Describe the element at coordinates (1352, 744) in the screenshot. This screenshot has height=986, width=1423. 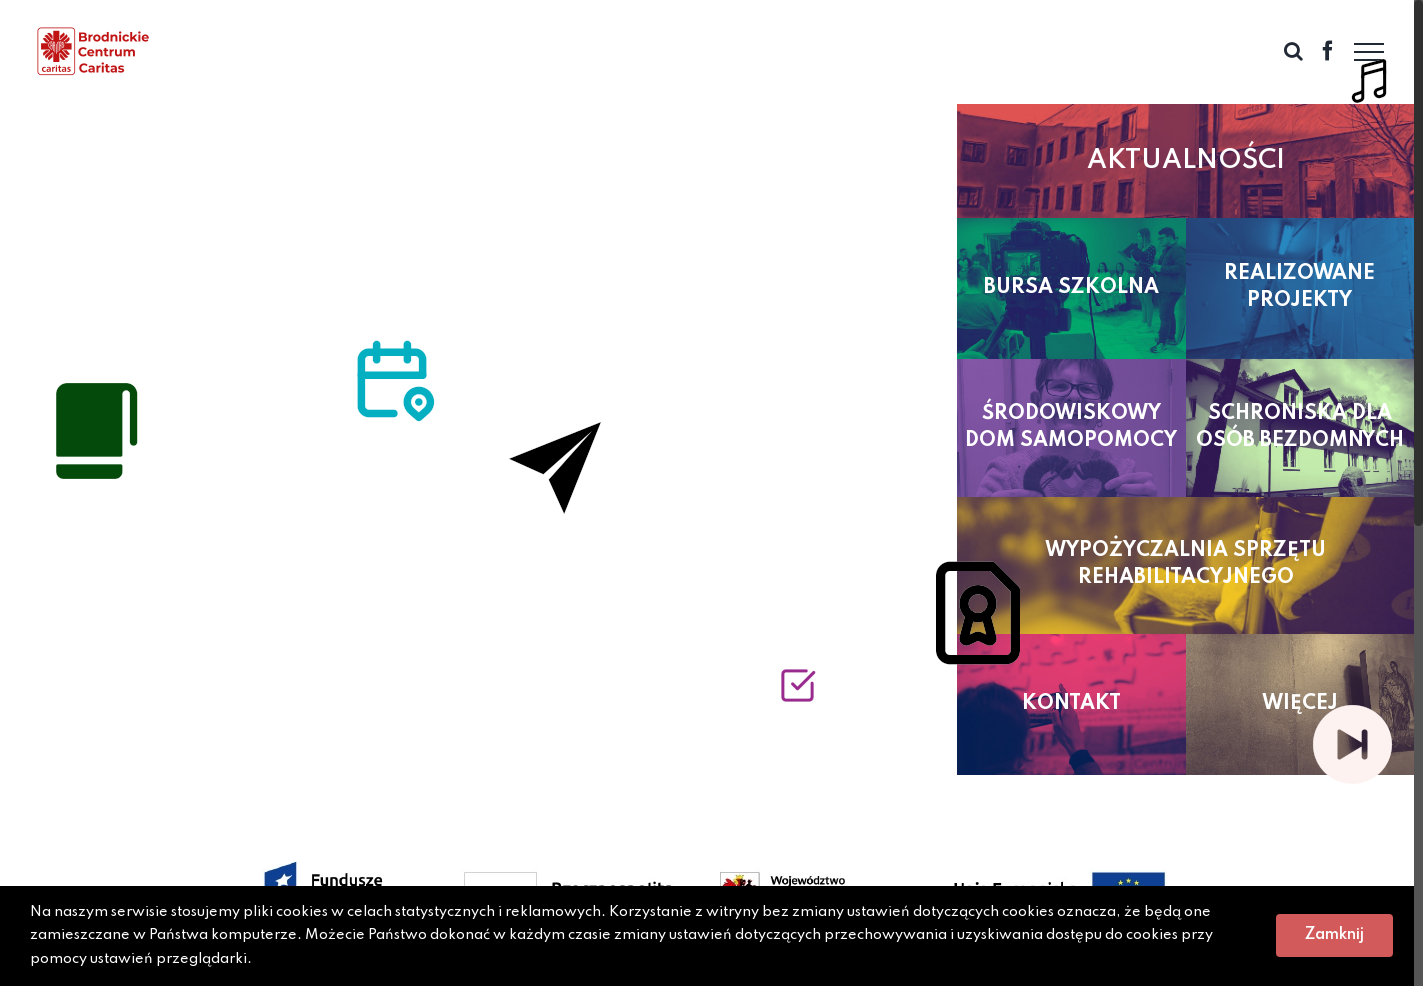
I see `skip to the next track` at that location.